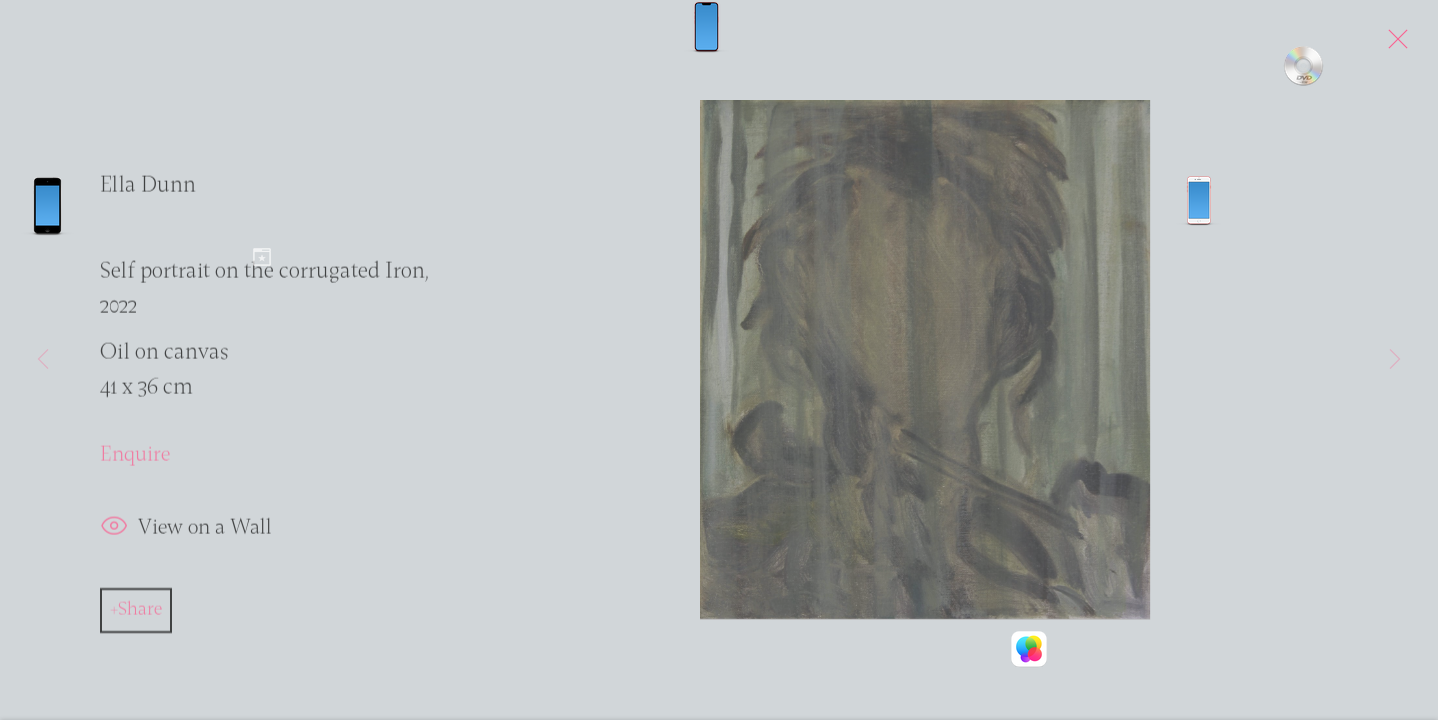  Describe the element at coordinates (1303, 66) in the screenshot. I see `access DVD-RW drive or disc contents` at that location.